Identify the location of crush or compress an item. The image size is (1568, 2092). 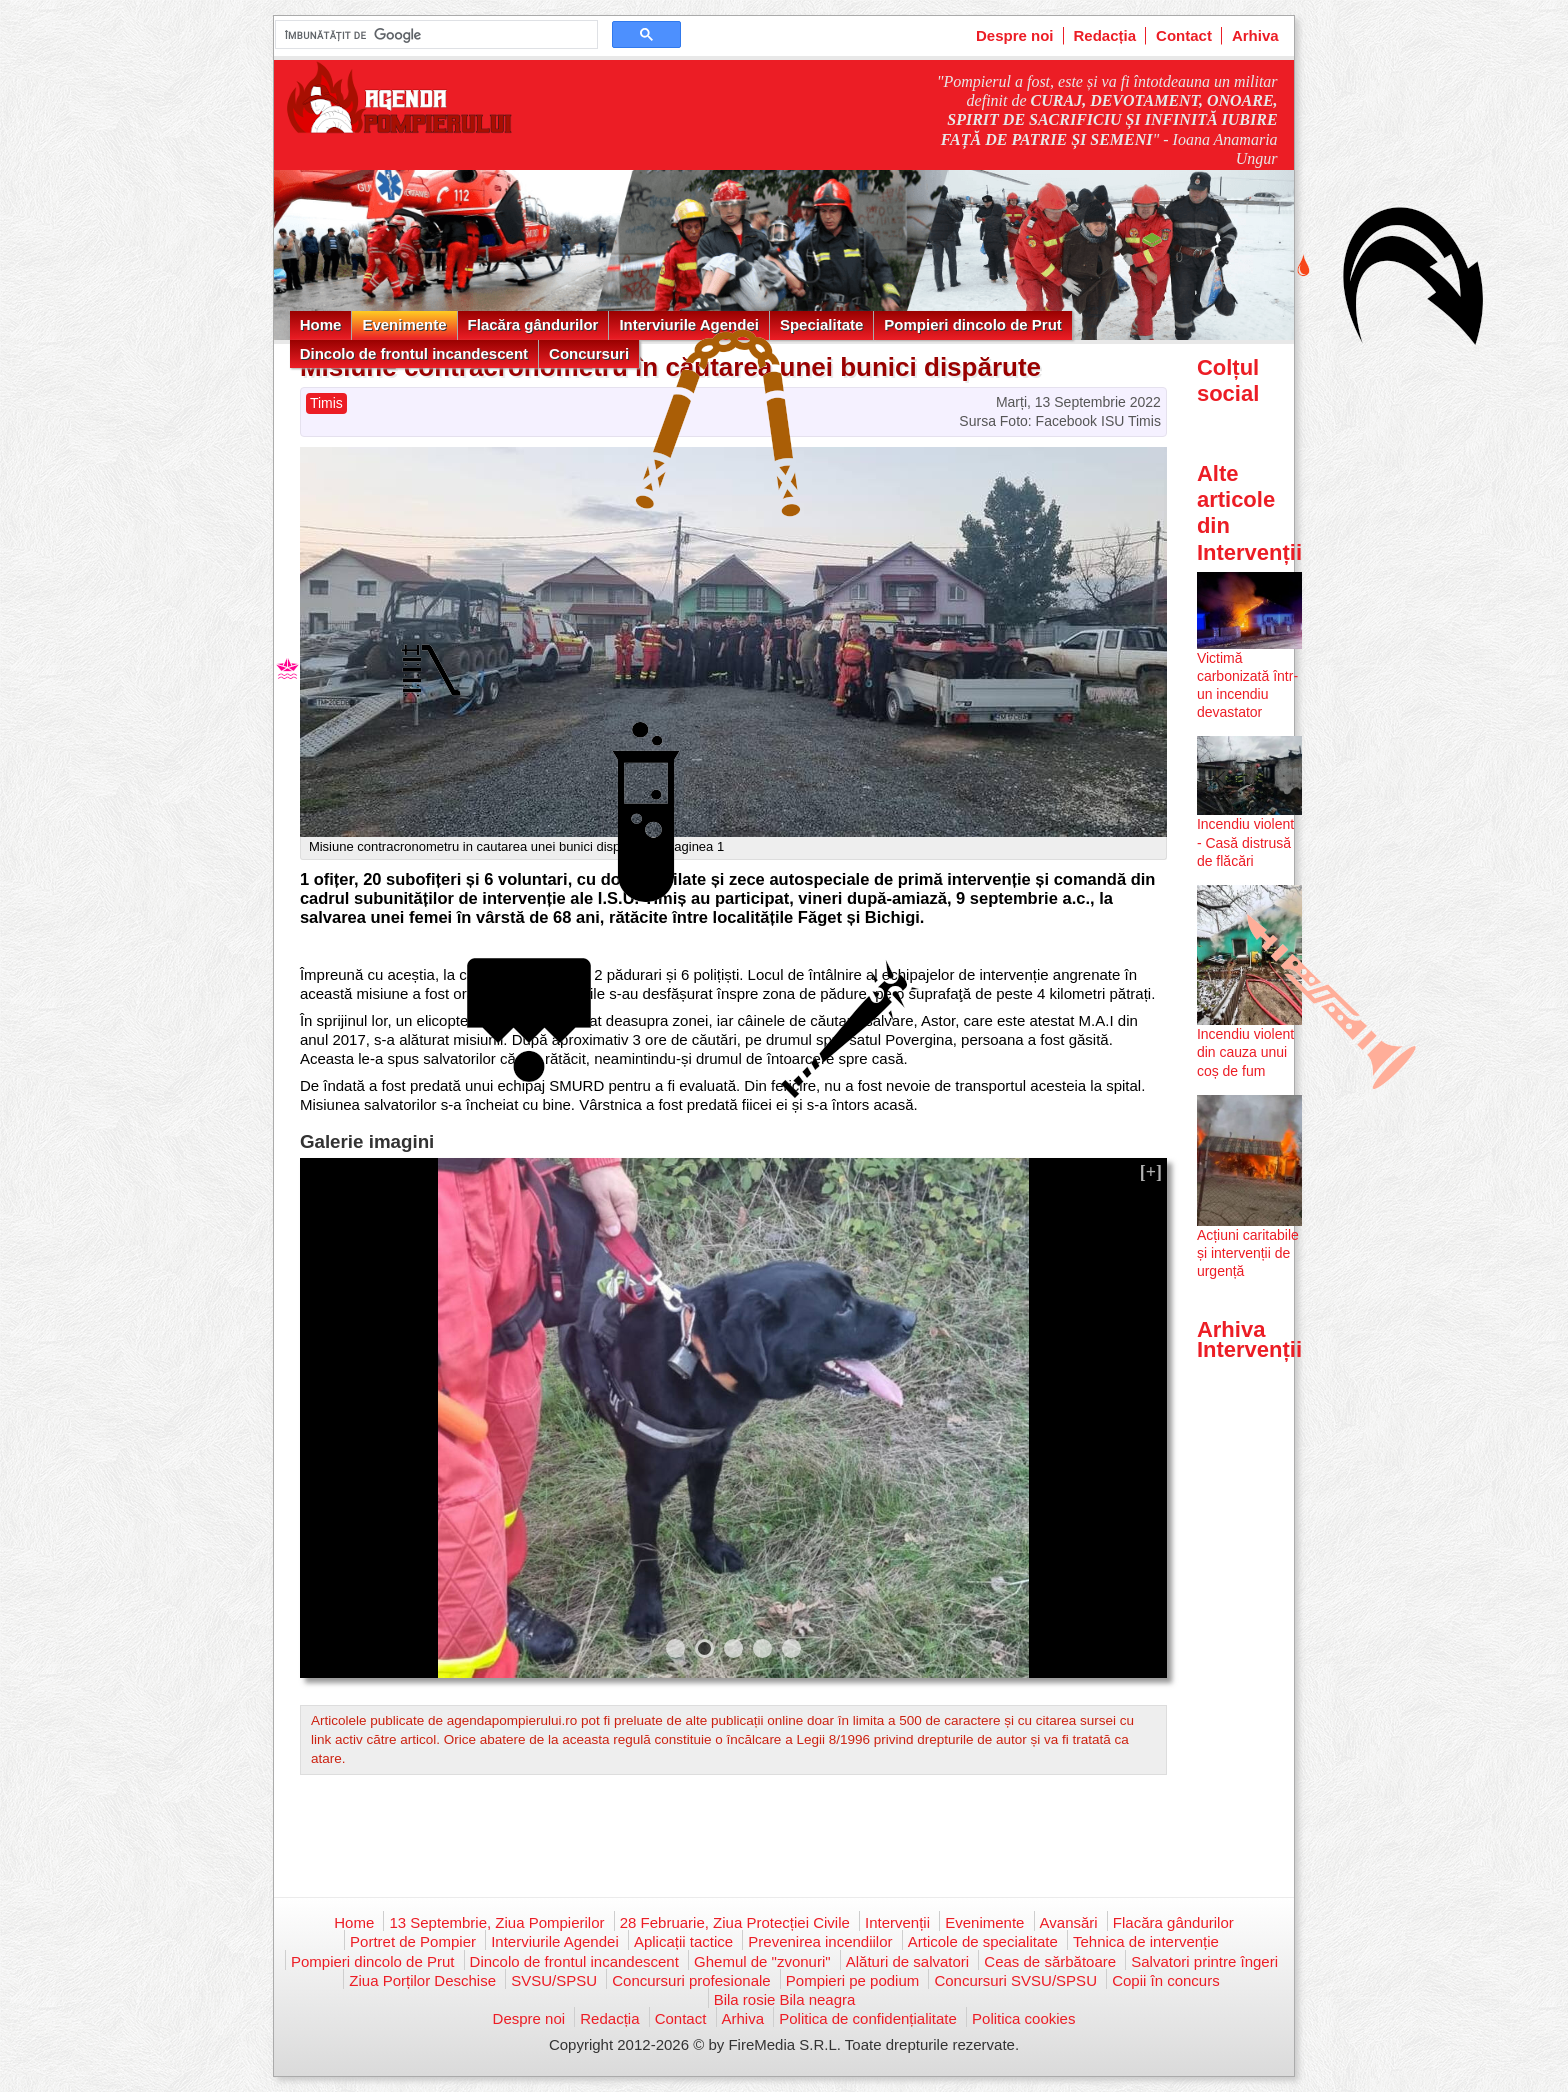
(529, 1020).